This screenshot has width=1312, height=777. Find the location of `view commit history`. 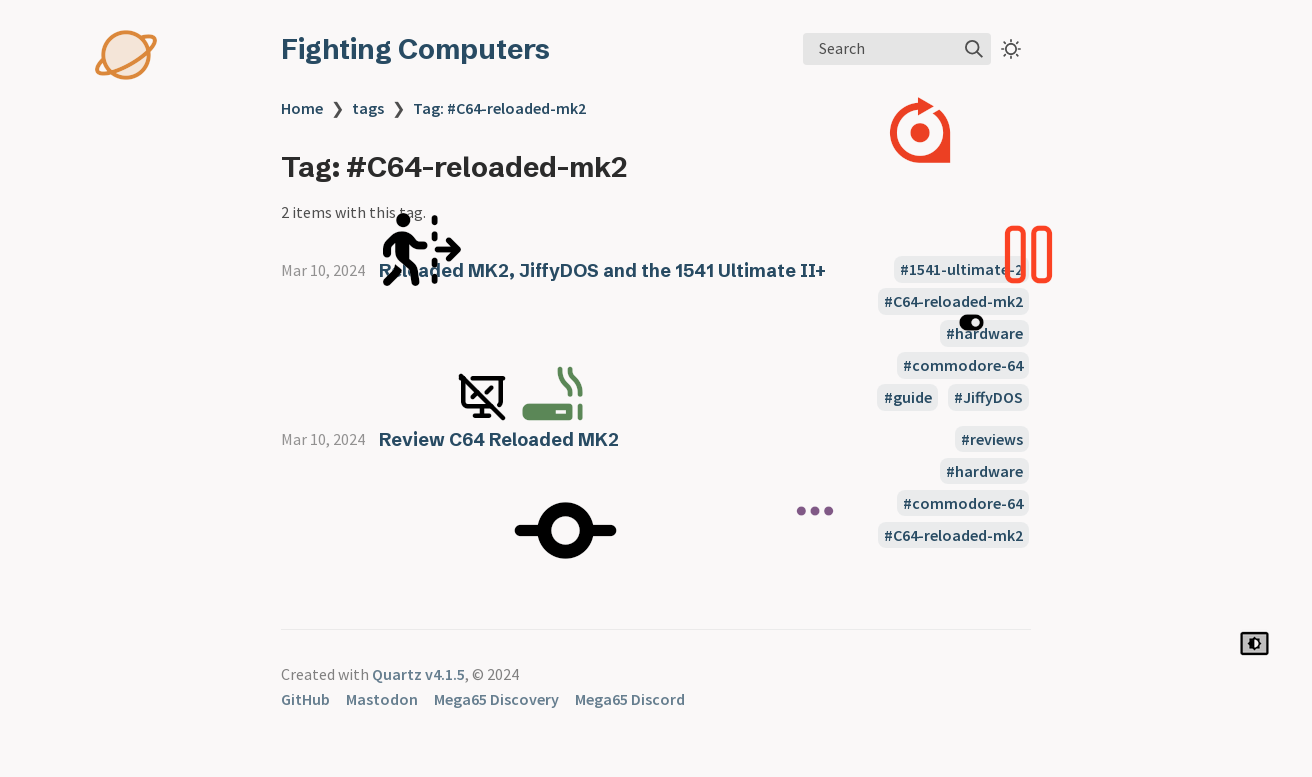

view commit history is located at coordinates (565, 530).